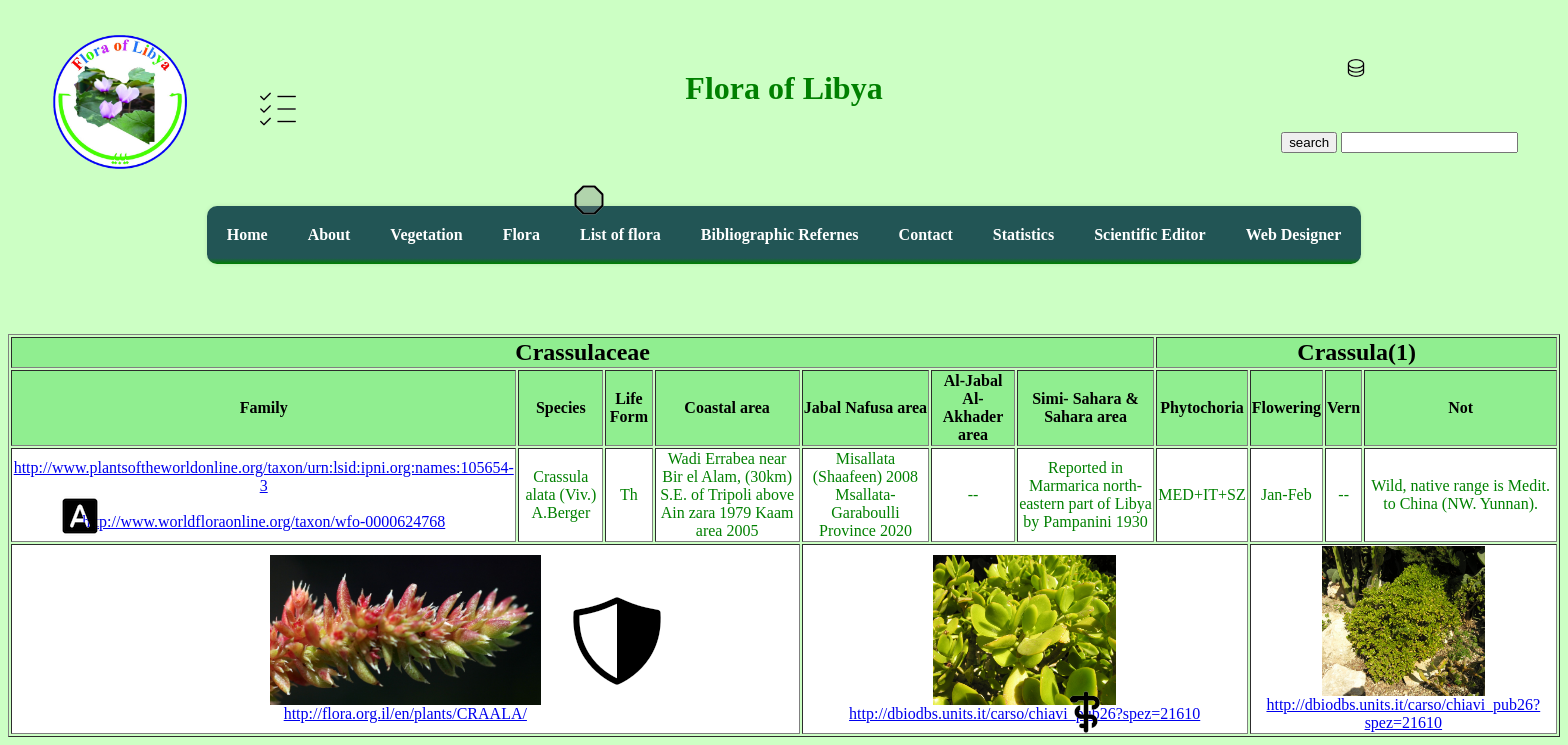 Image resolution: width=1568 pixels, height=745 pixels. What do you see at coordinates (1356, 68) in the screenshot?
I see `access database or data storage` at bounding box center [1356, 68].